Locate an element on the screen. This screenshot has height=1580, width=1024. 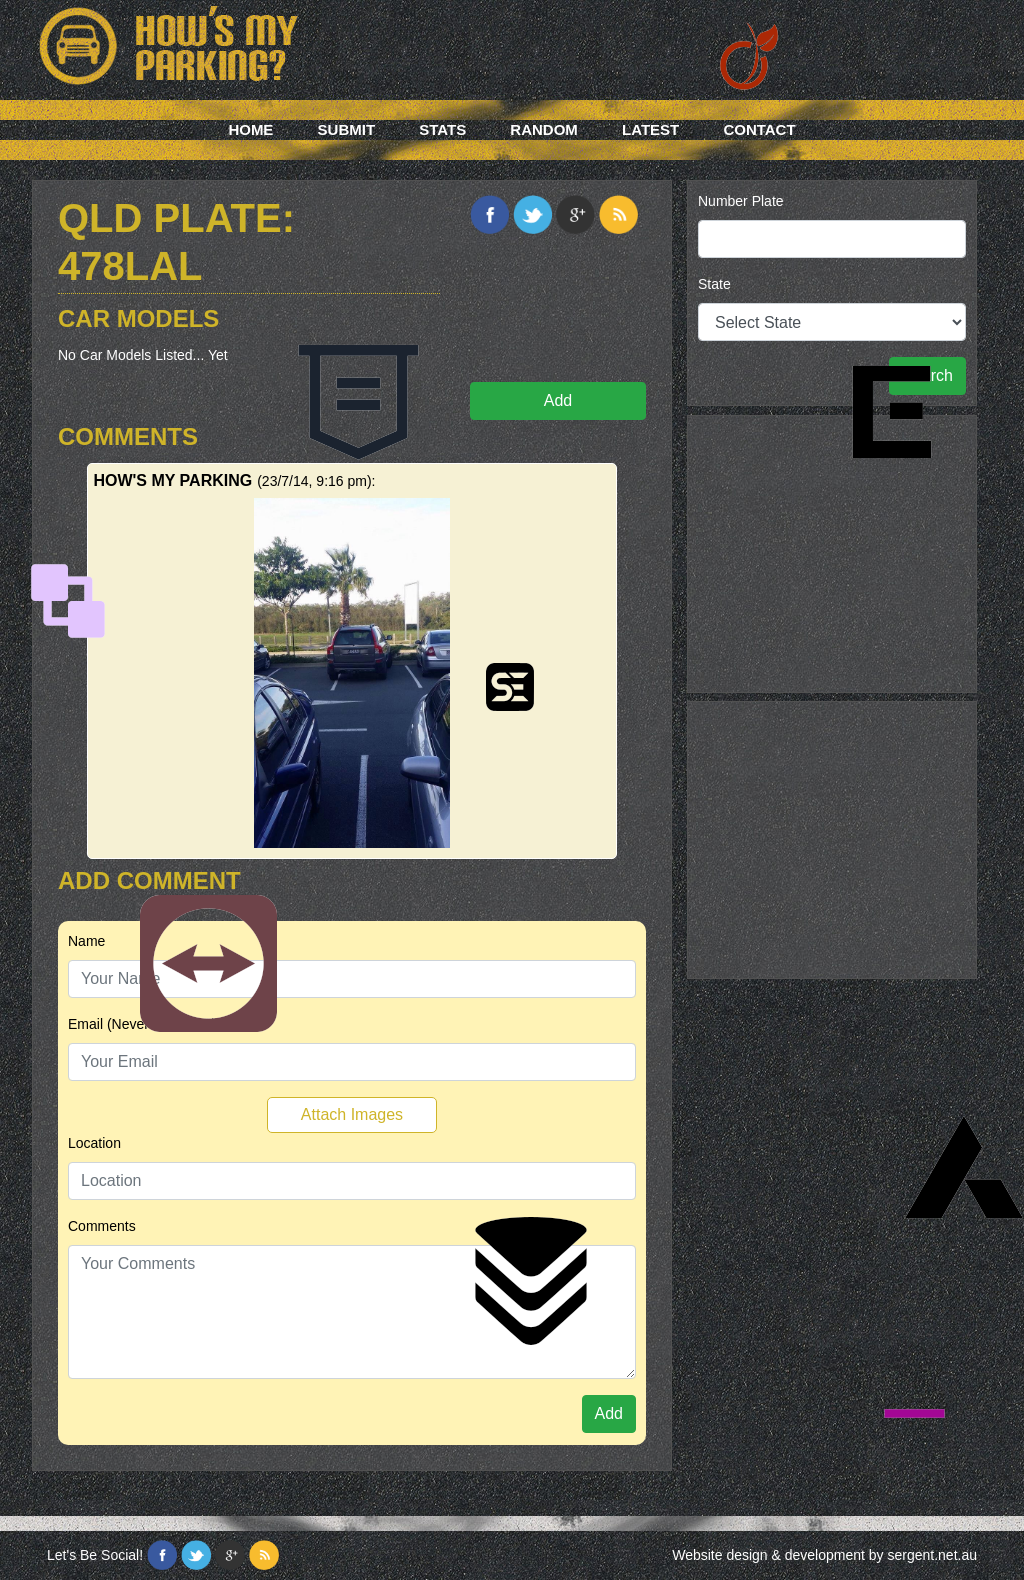
open Subtitle Edit application is located at coordinates (510, 687).